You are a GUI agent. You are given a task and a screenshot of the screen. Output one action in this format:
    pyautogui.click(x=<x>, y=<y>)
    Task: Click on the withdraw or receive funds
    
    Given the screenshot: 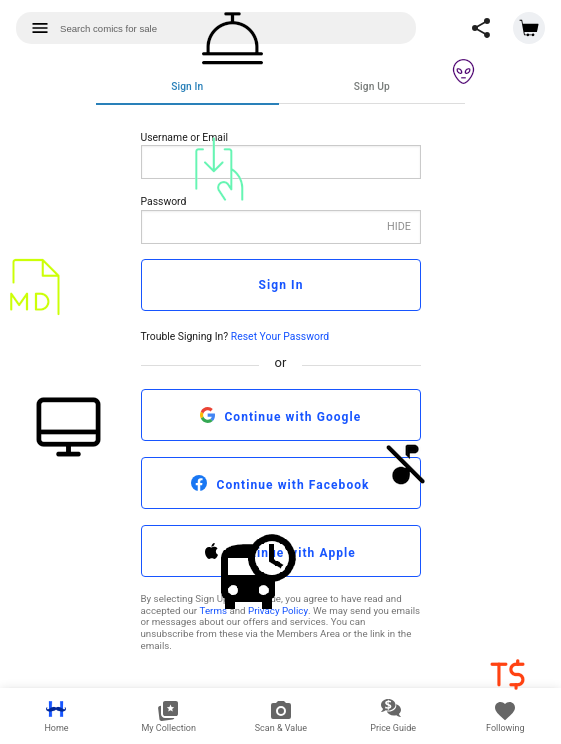 What is the action you would take?
    pyautogui.click(x=216, y=169)
    